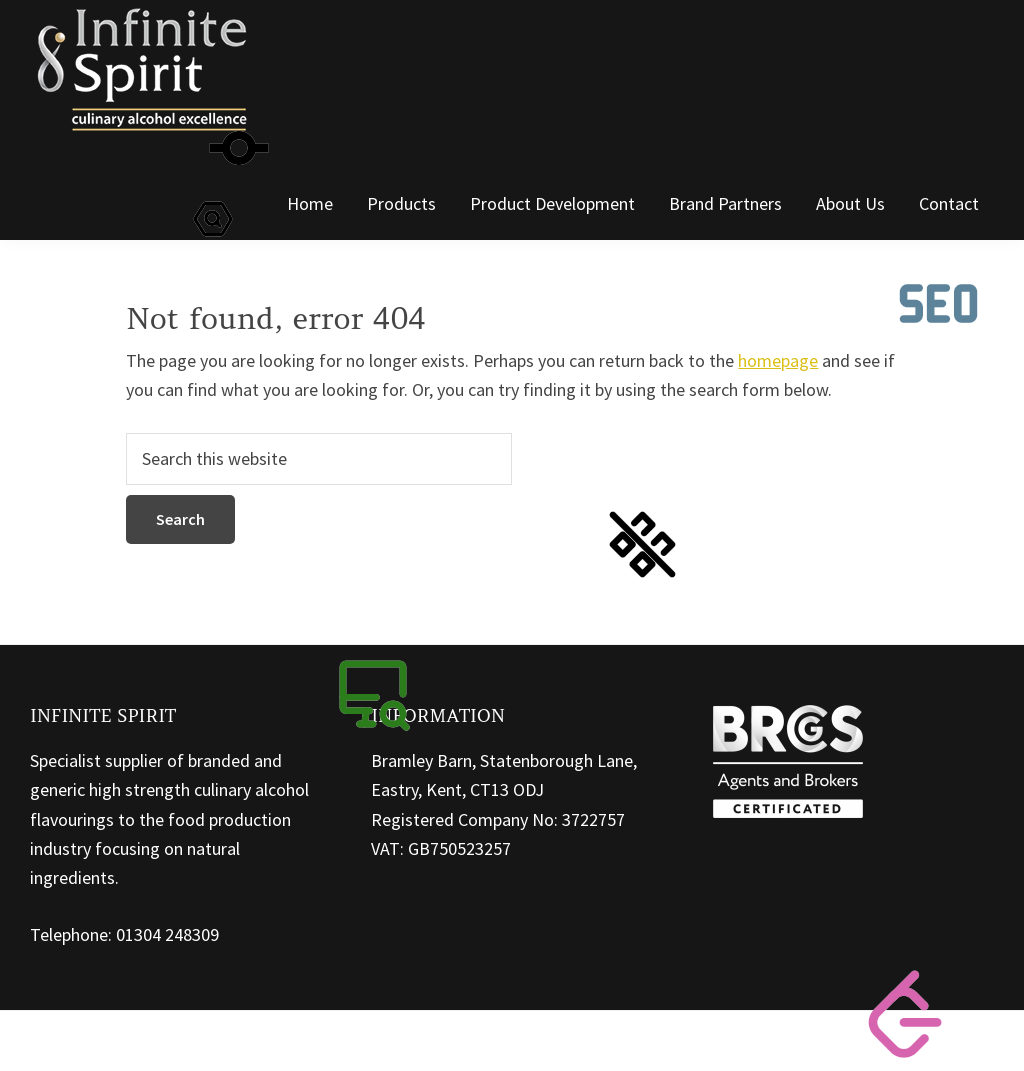 The height and width of the screenshot is (1071, 1024). What do you see at coordinates (642, 544) in the screenshot?
I see `components or modules are currently disabled` at bounding box center [642, 544].